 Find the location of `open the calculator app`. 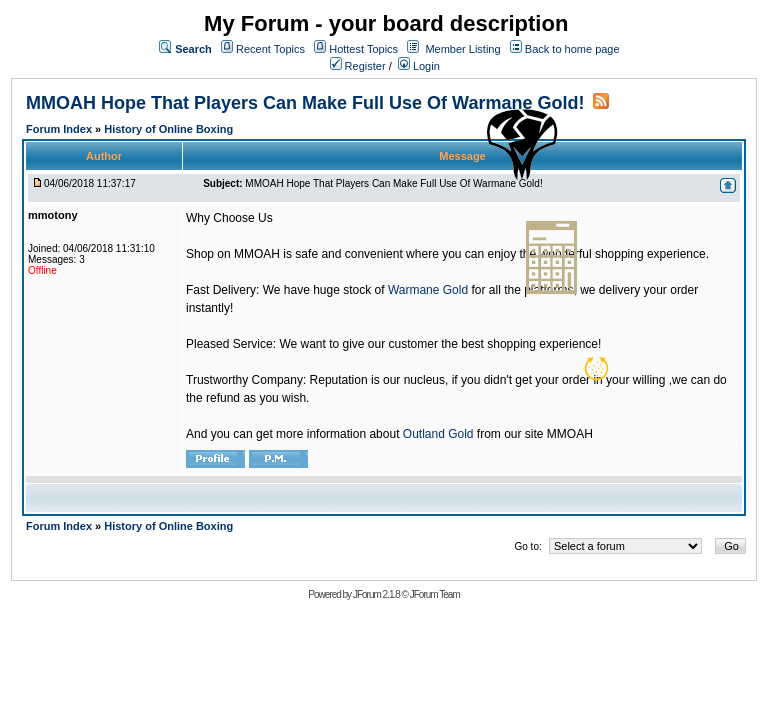

open the calculator app is located at coordinates (551, 257).